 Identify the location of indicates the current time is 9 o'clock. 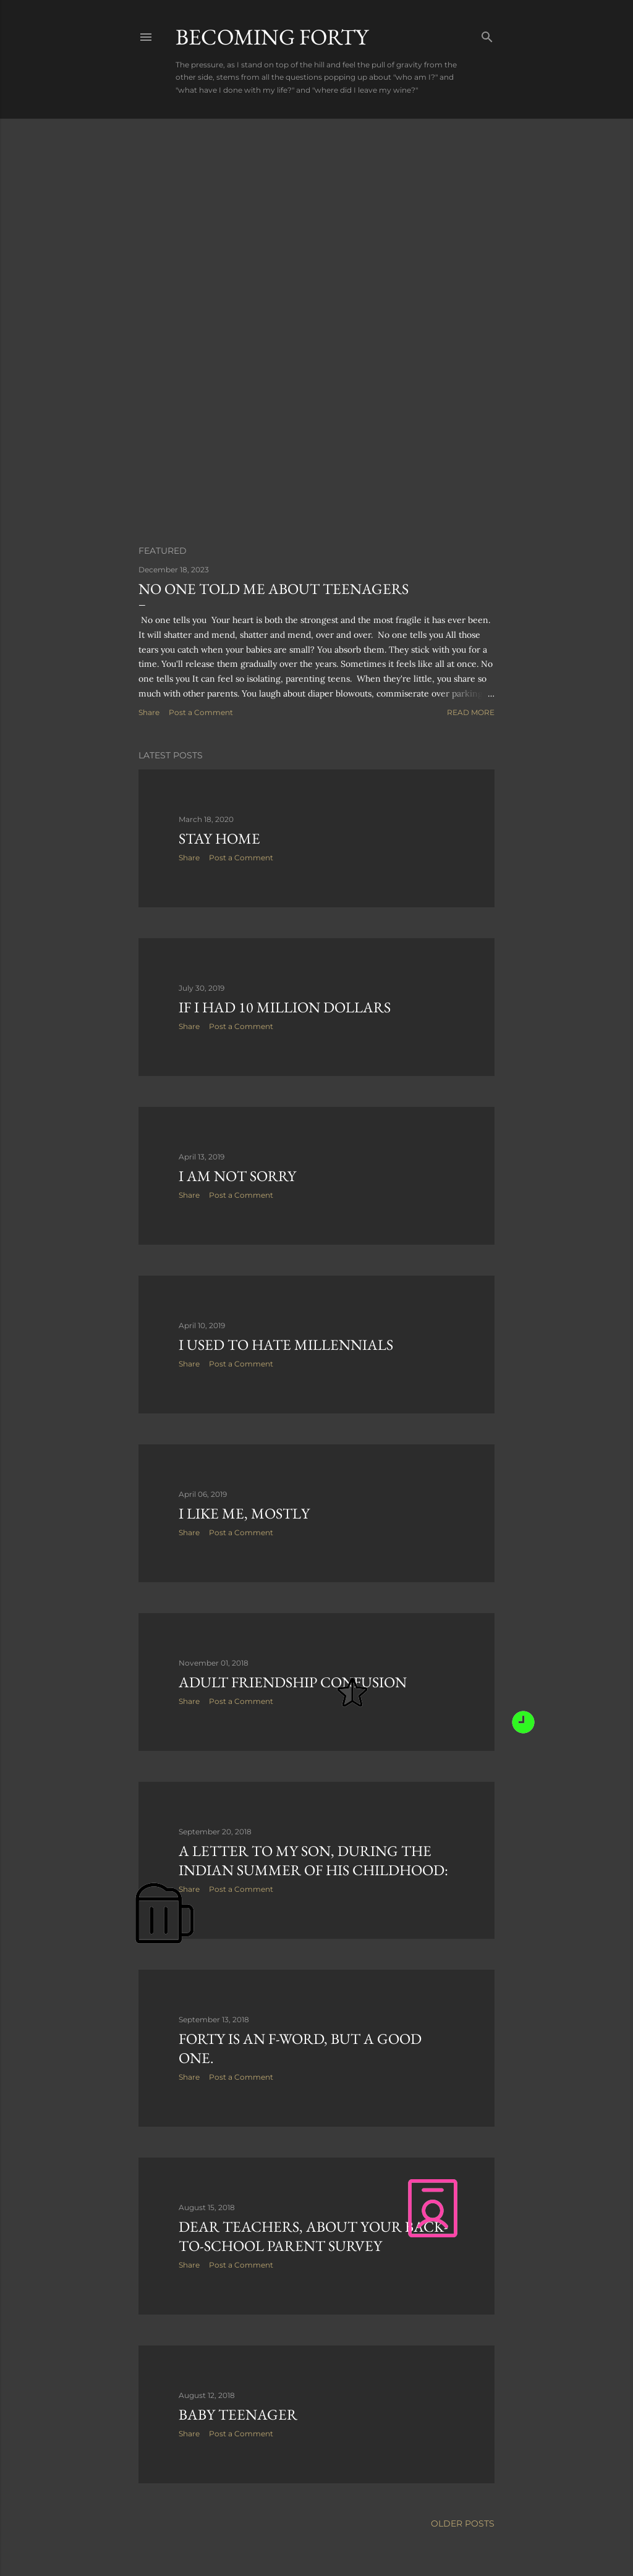
(523, 1722).